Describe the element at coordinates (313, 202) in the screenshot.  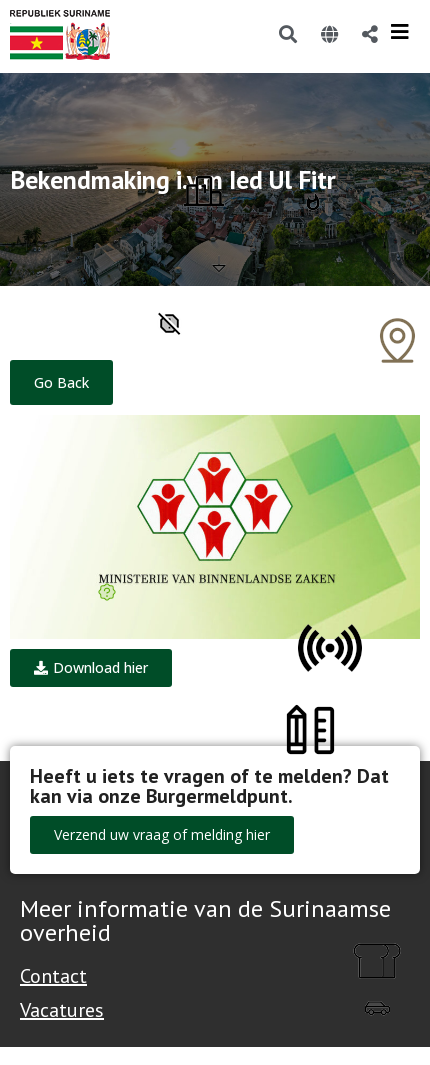
I see `view trending or popular content` at that location.